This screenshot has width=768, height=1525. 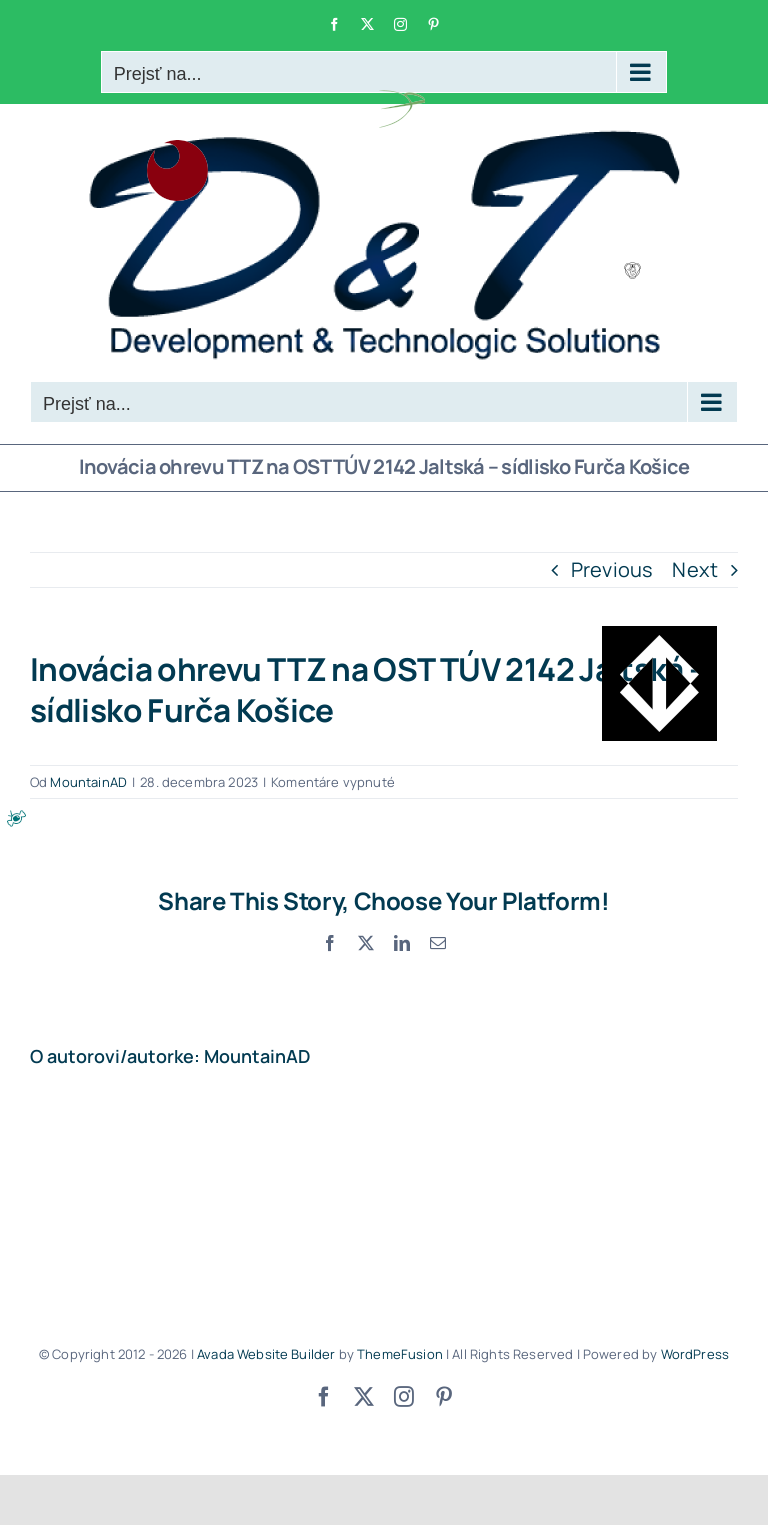 What do you see at coordinates (16, 818) in the screenshot?
I see `suitest logo - test automation platform branding` at bounding box center [16, 818].